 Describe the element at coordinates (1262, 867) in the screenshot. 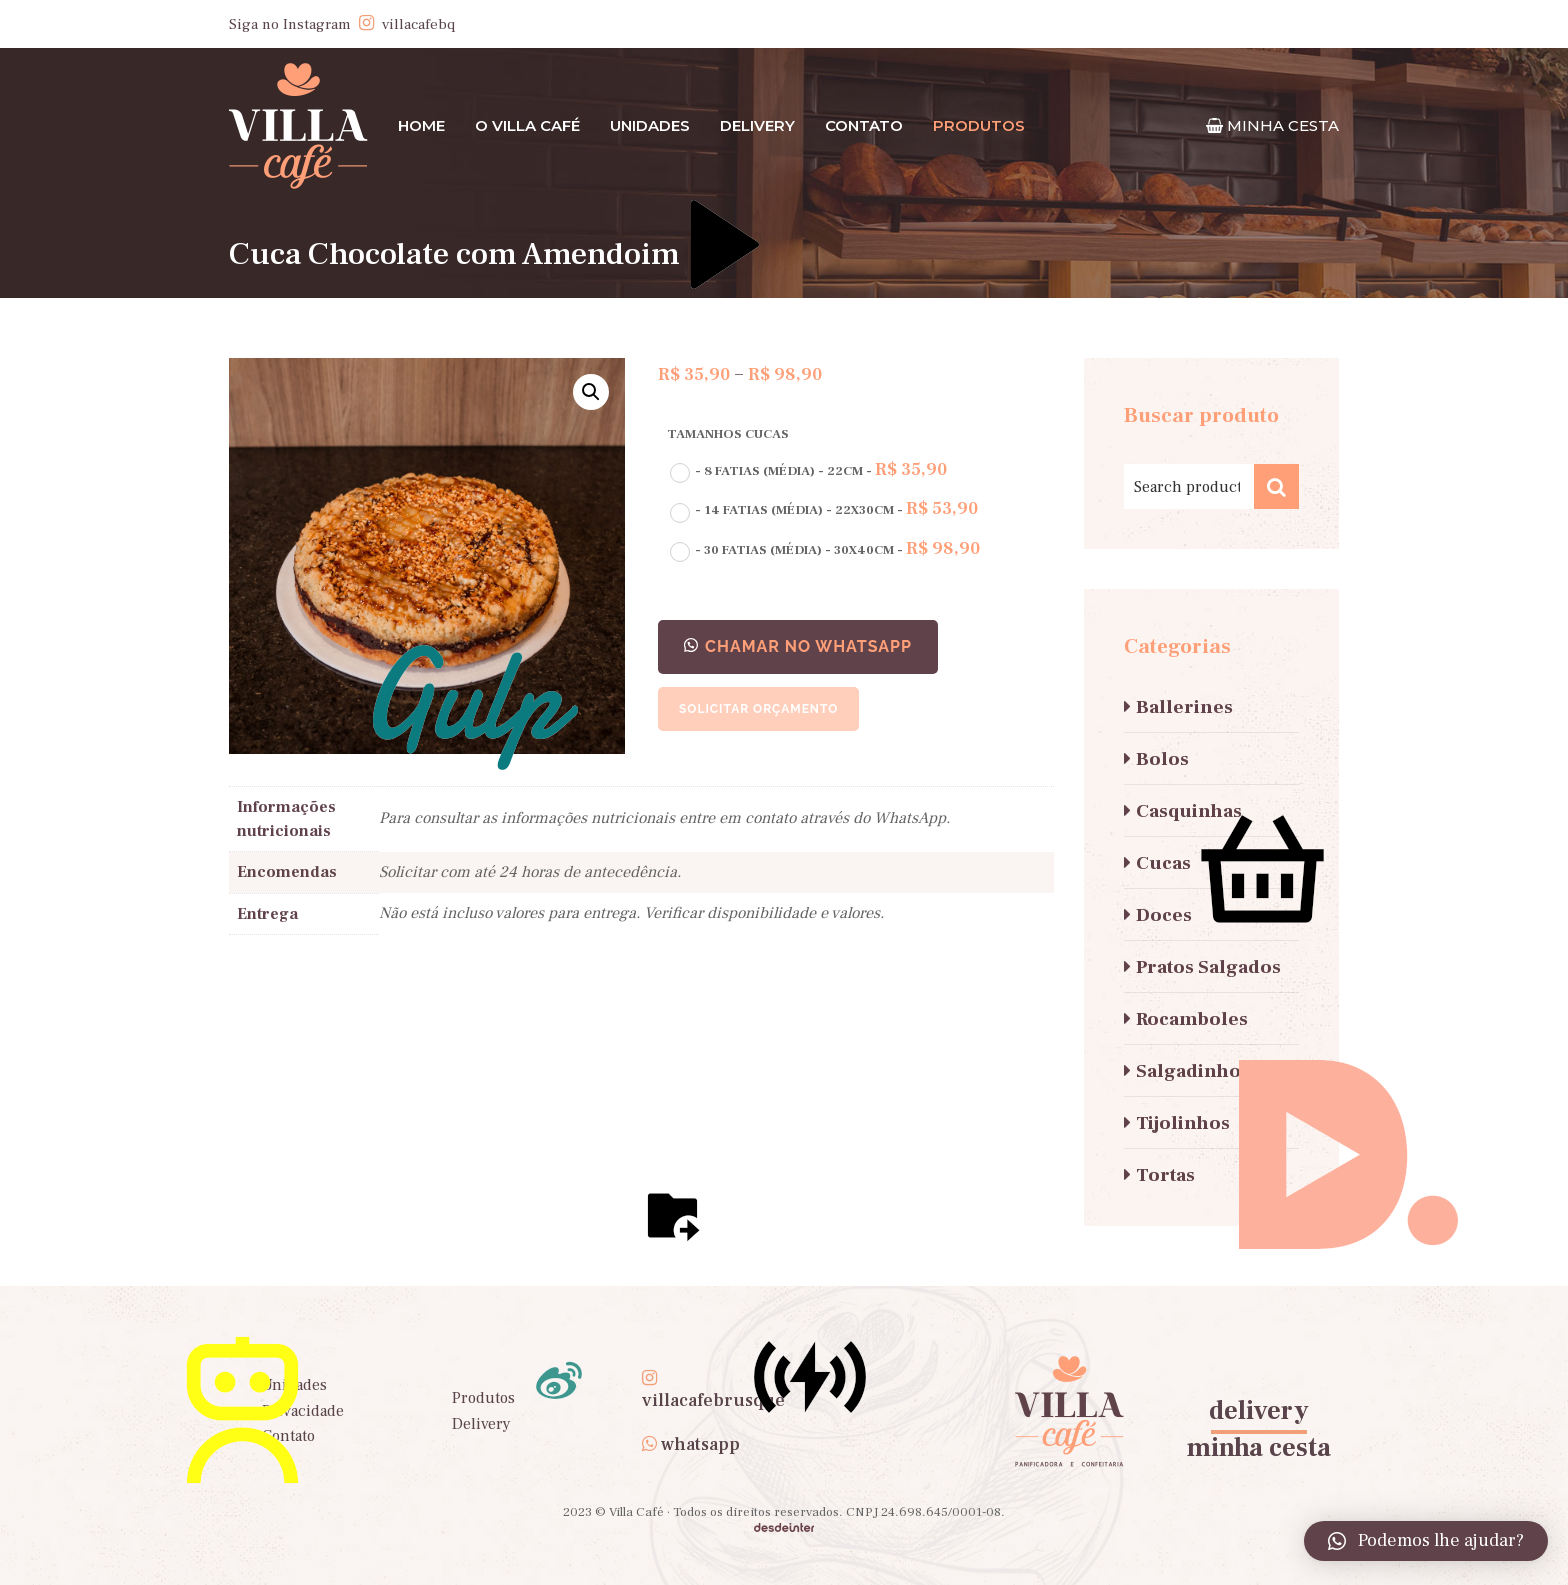

I see `view your shopping basket` at that location.